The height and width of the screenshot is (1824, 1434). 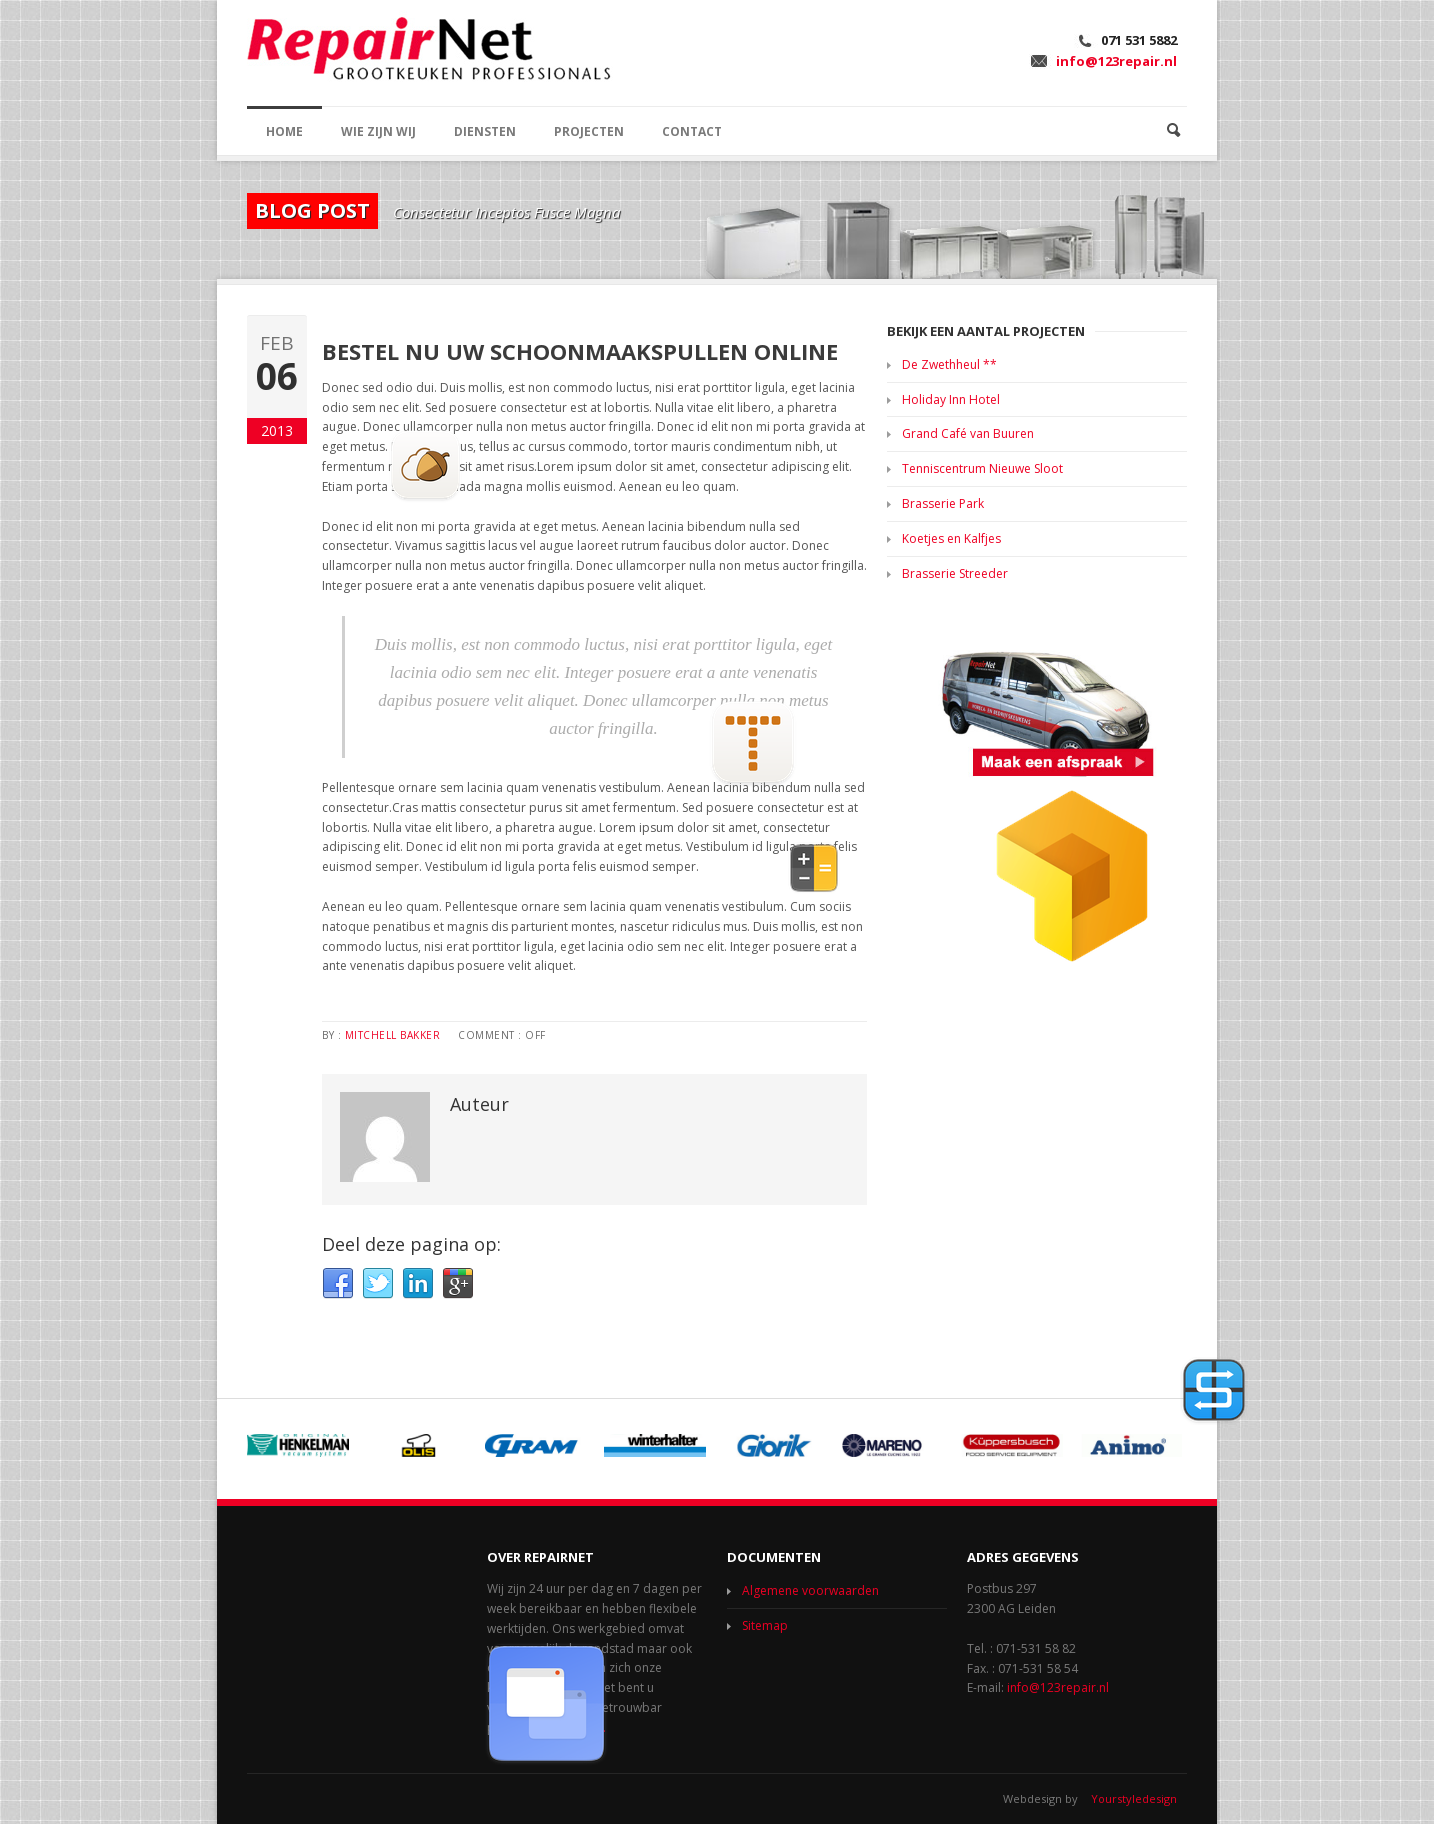 What do you see at coordinates (1214, 1391) in the screenshot?
I see `configure windows file sharing settings` at bounding box center [1214, 1391].